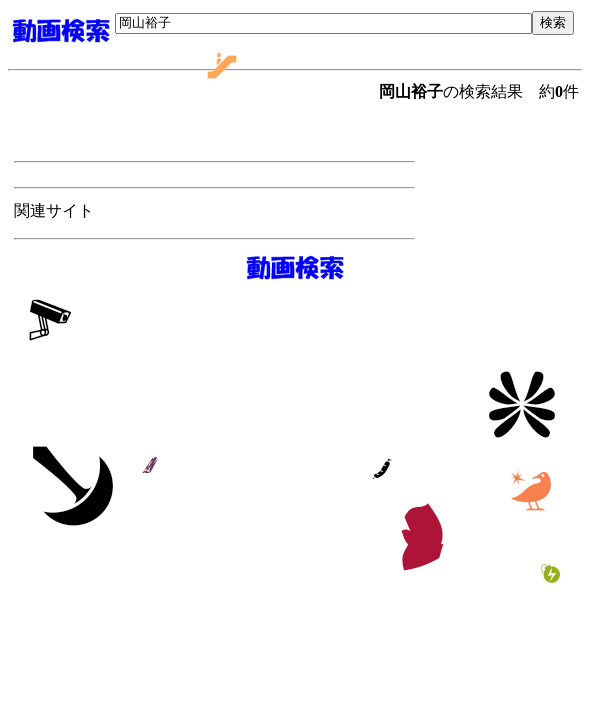 The width and height of the screenshot is (590, 720). I want to click on activate an explosive or power attack ability, so click(550, 573).